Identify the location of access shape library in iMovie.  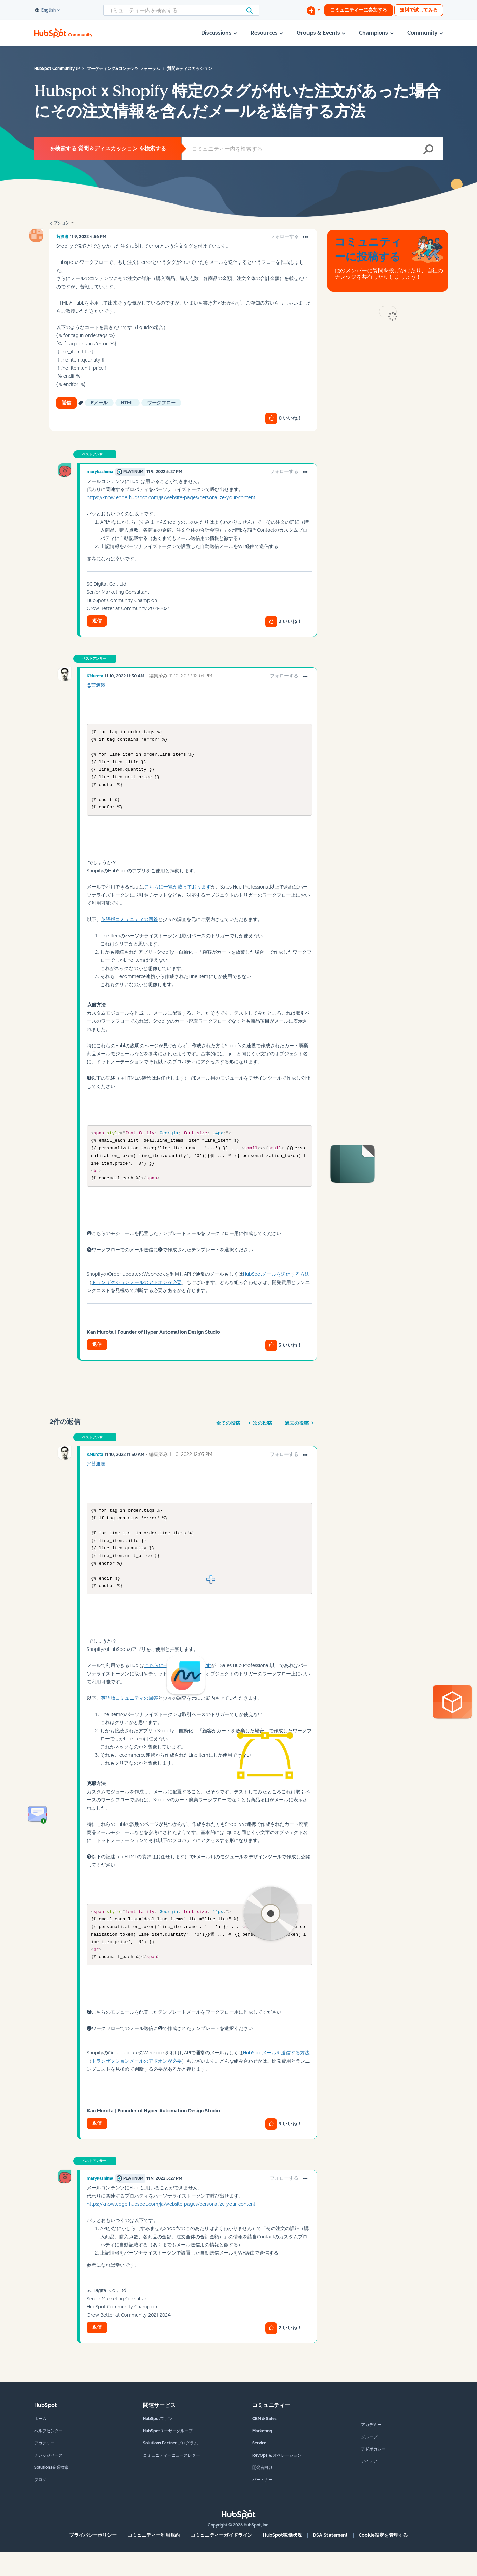
(265, 1755).